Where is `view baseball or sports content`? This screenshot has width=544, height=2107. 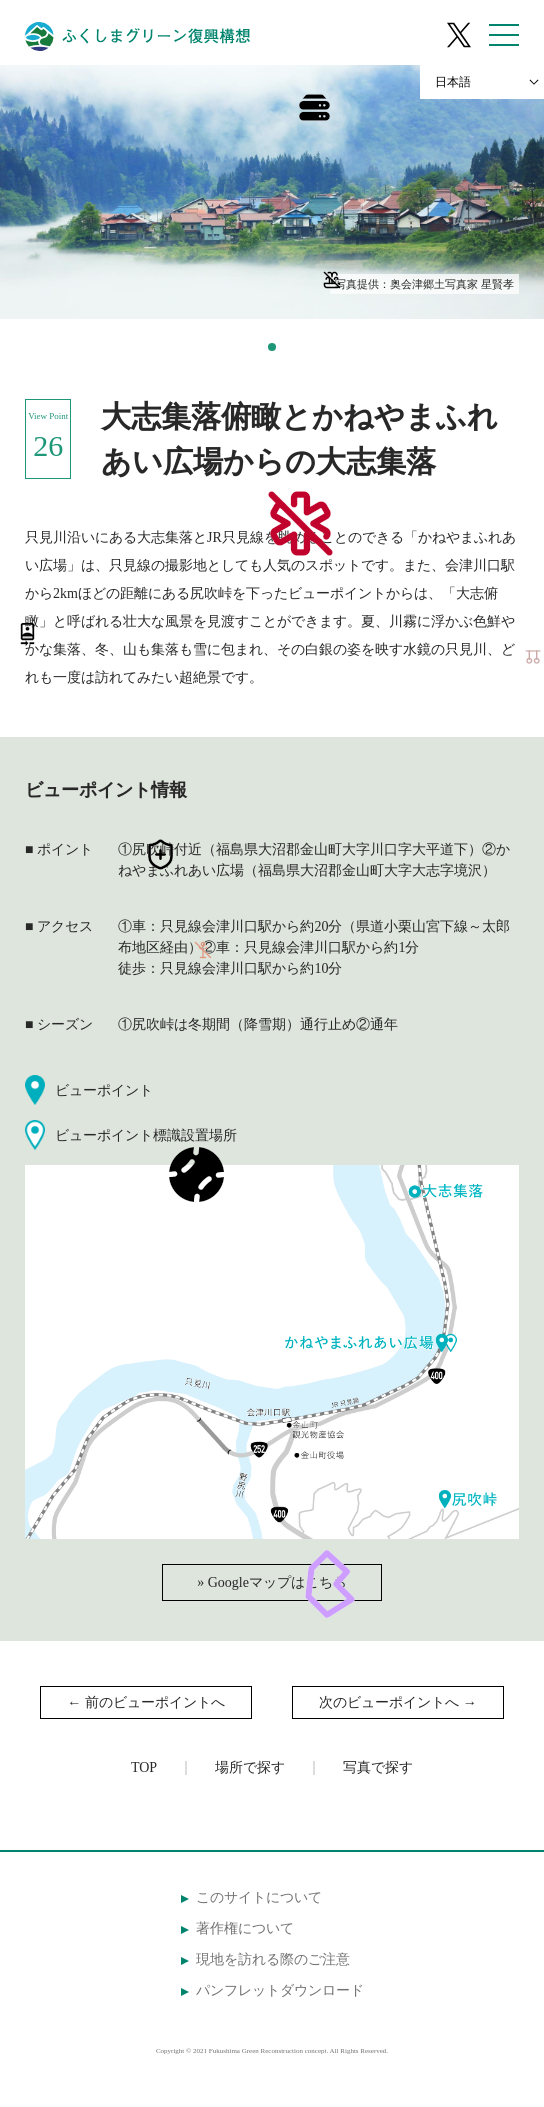 view baseball or sports content is located at coordinates (196, 1174).